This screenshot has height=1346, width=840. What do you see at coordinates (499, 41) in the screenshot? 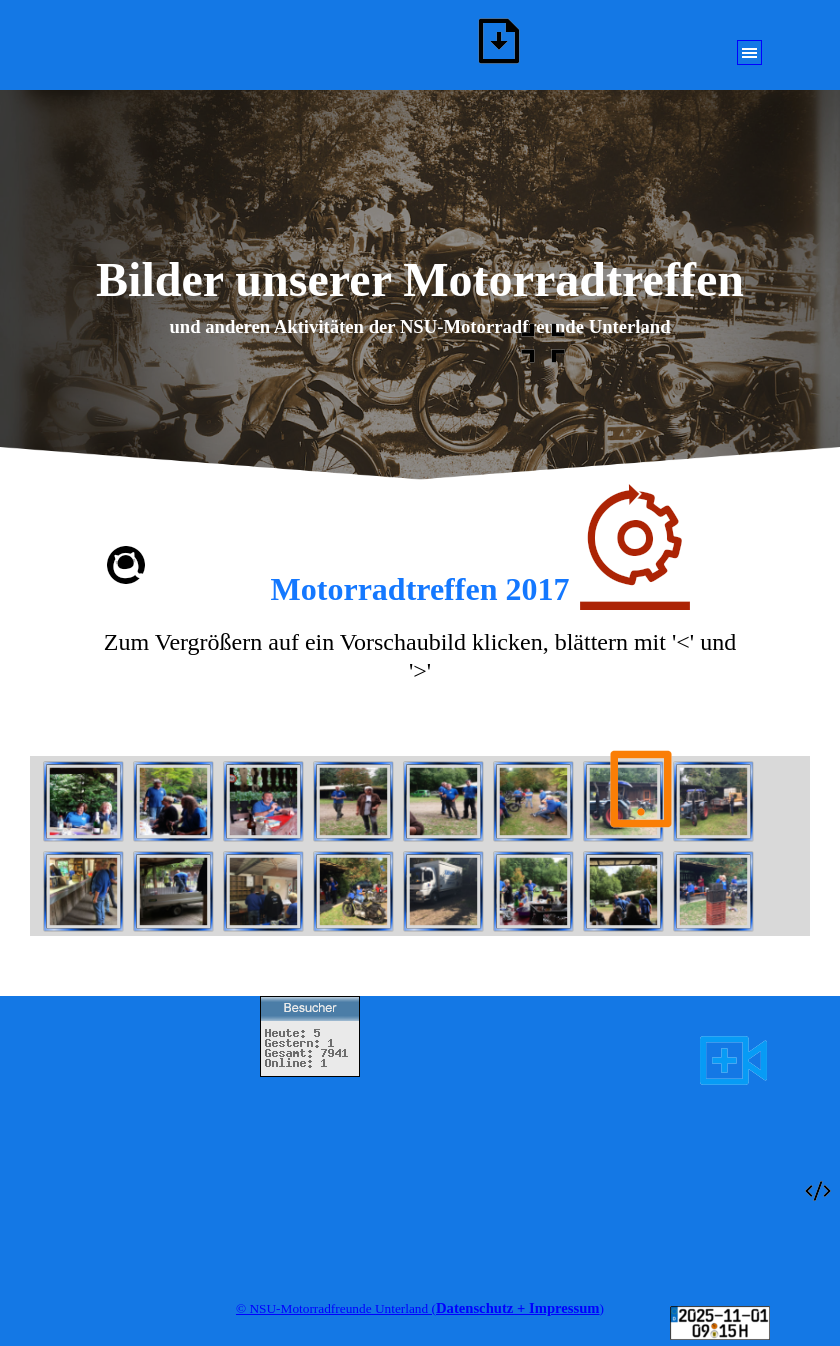
I see `download this file` at bounding box center [499, 41].